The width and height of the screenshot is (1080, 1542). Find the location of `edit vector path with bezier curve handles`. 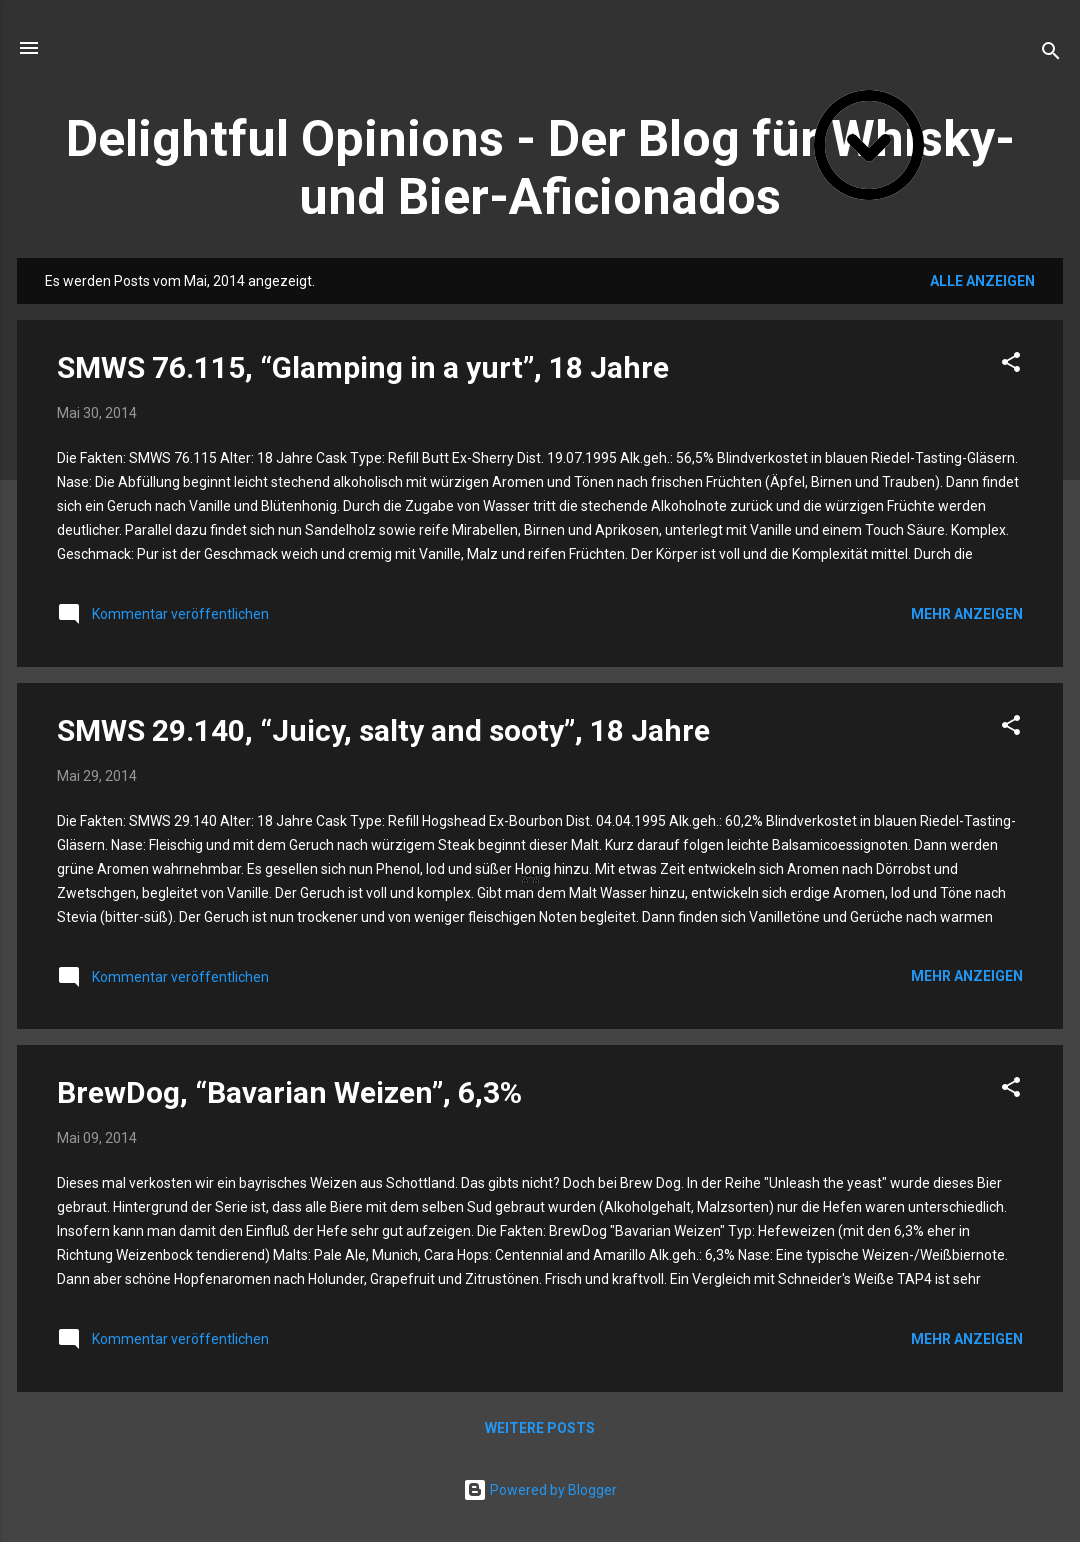

edit vector path with bezier curve handles is located at coordinates (530, 878).